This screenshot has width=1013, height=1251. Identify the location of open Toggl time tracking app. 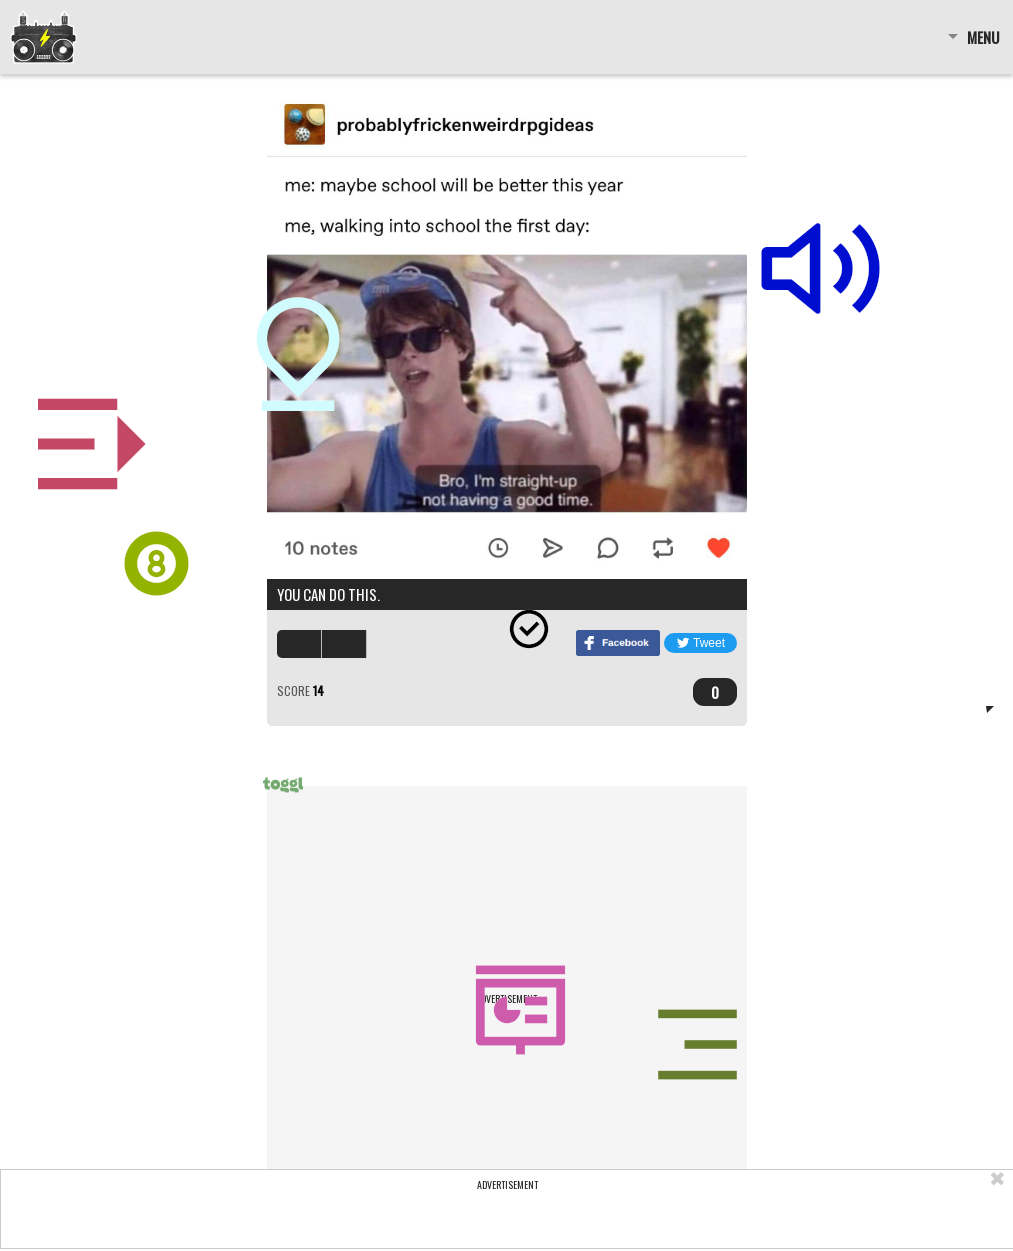
(283, 785).